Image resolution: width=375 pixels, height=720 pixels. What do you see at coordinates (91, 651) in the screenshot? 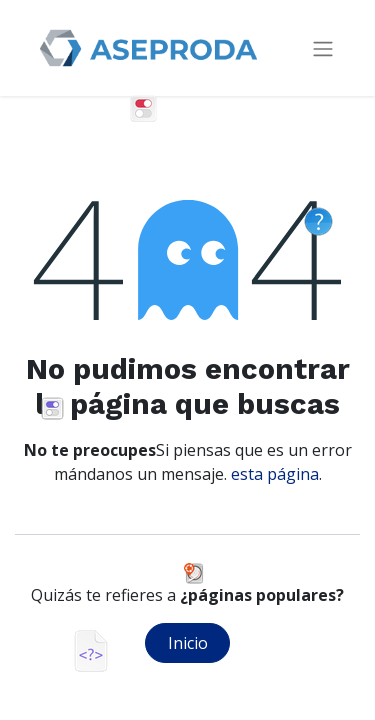
I see `indicates a PHP script or code file` at bounding box center [91, 651].